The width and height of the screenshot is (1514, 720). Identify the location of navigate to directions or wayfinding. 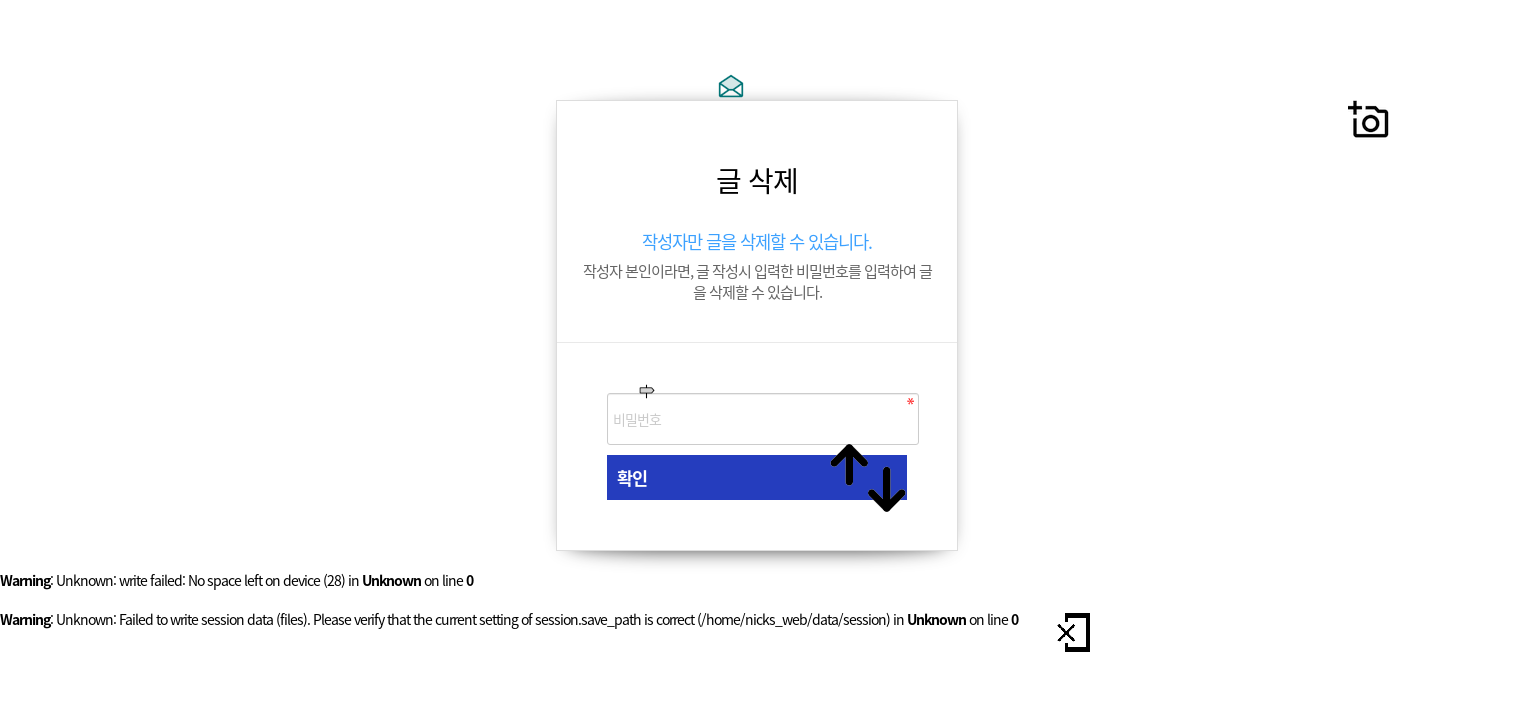
(646, 391).